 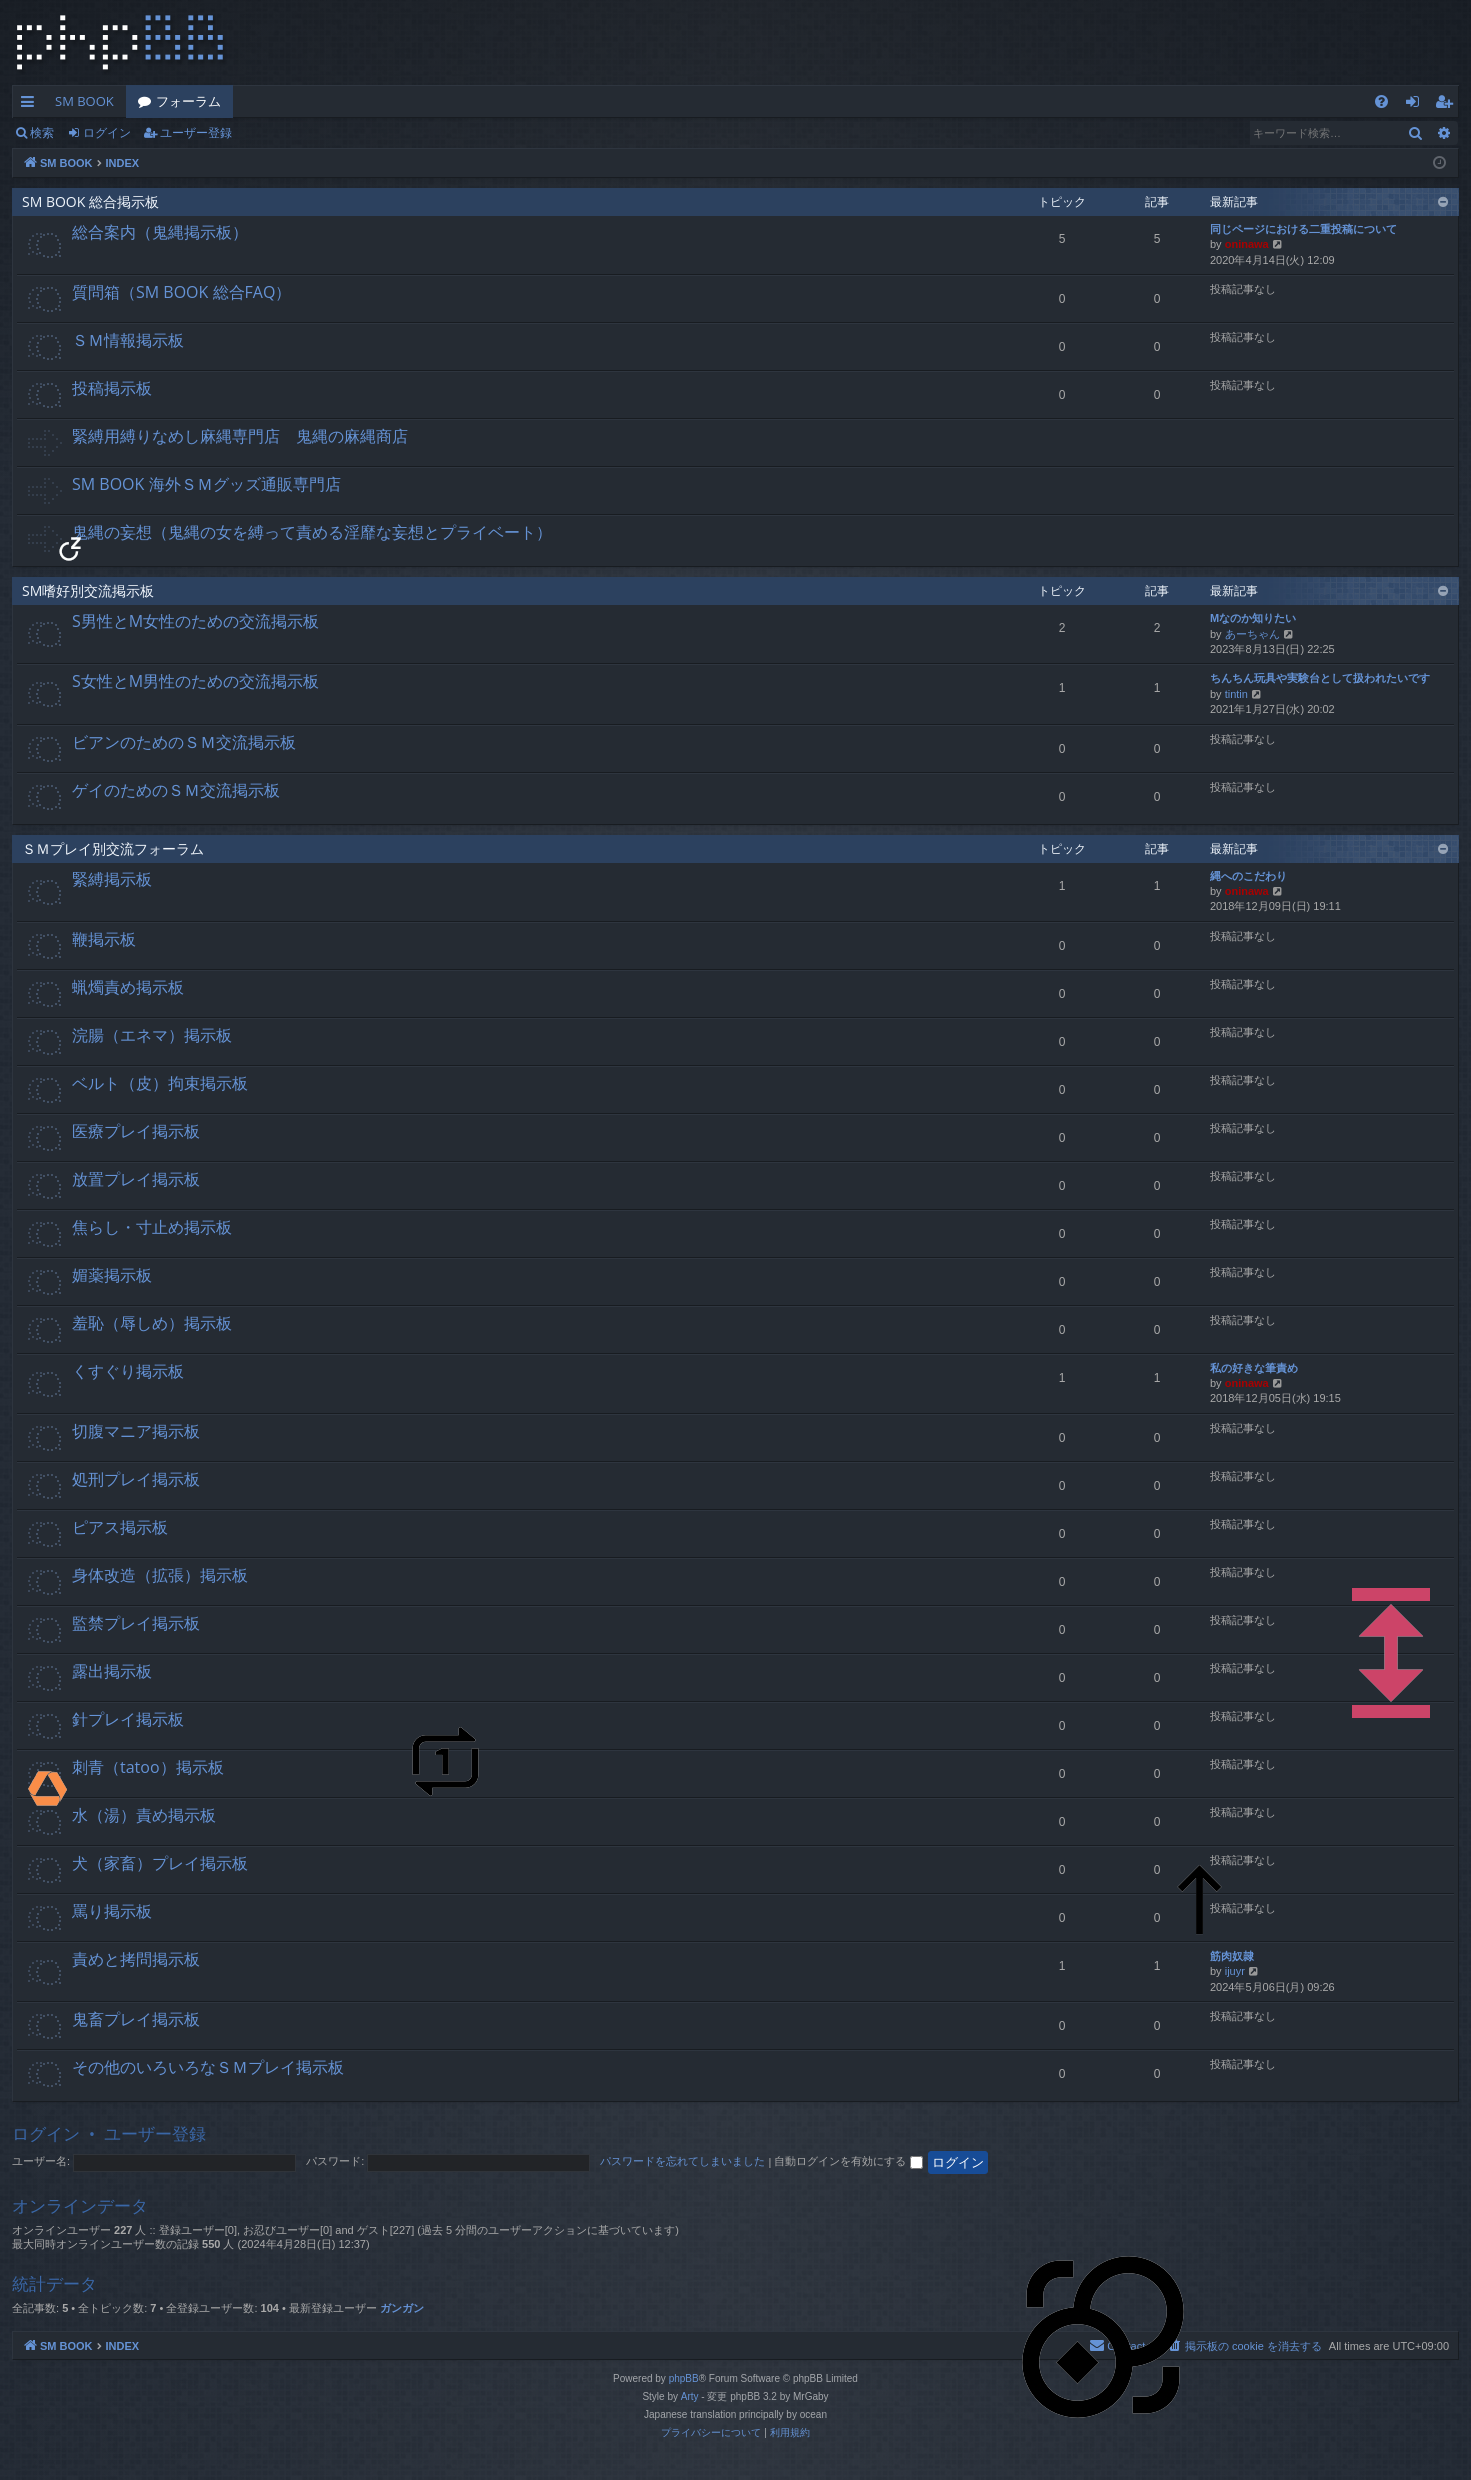 I want to click on swap or exchange tokens/cryptocurrency, so click(x=1103, y=2337).